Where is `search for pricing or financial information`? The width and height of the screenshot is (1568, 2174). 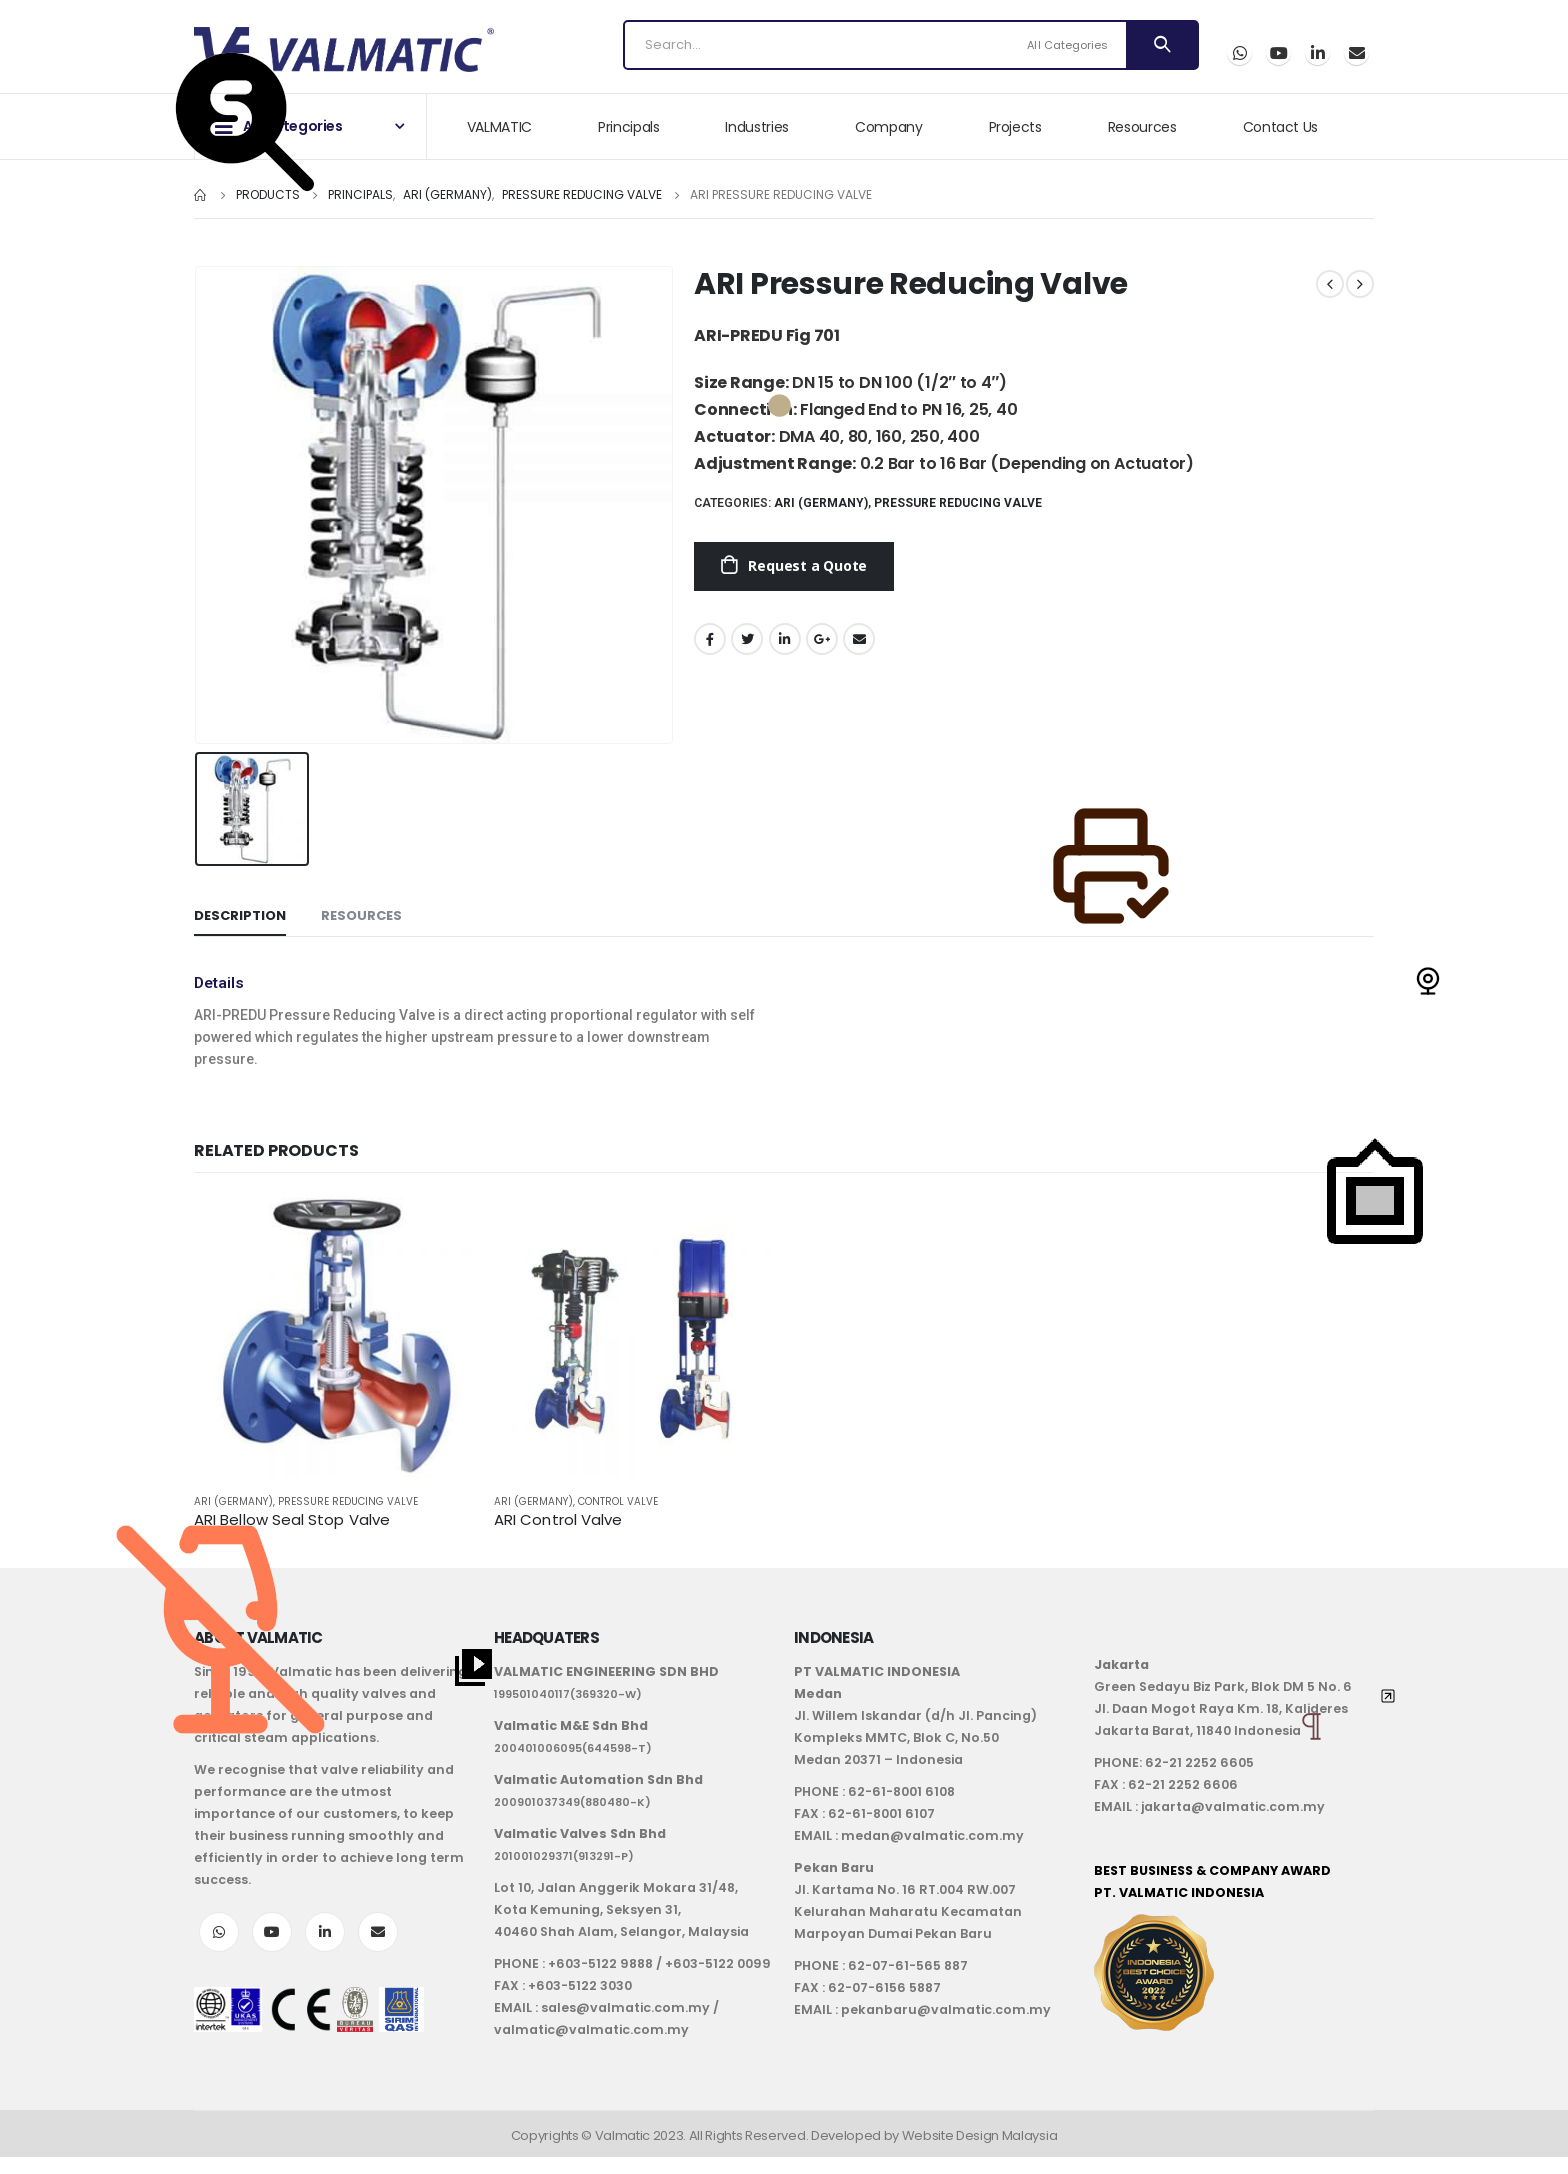
search for pricing or financial information is located at coordinates (245, 122).